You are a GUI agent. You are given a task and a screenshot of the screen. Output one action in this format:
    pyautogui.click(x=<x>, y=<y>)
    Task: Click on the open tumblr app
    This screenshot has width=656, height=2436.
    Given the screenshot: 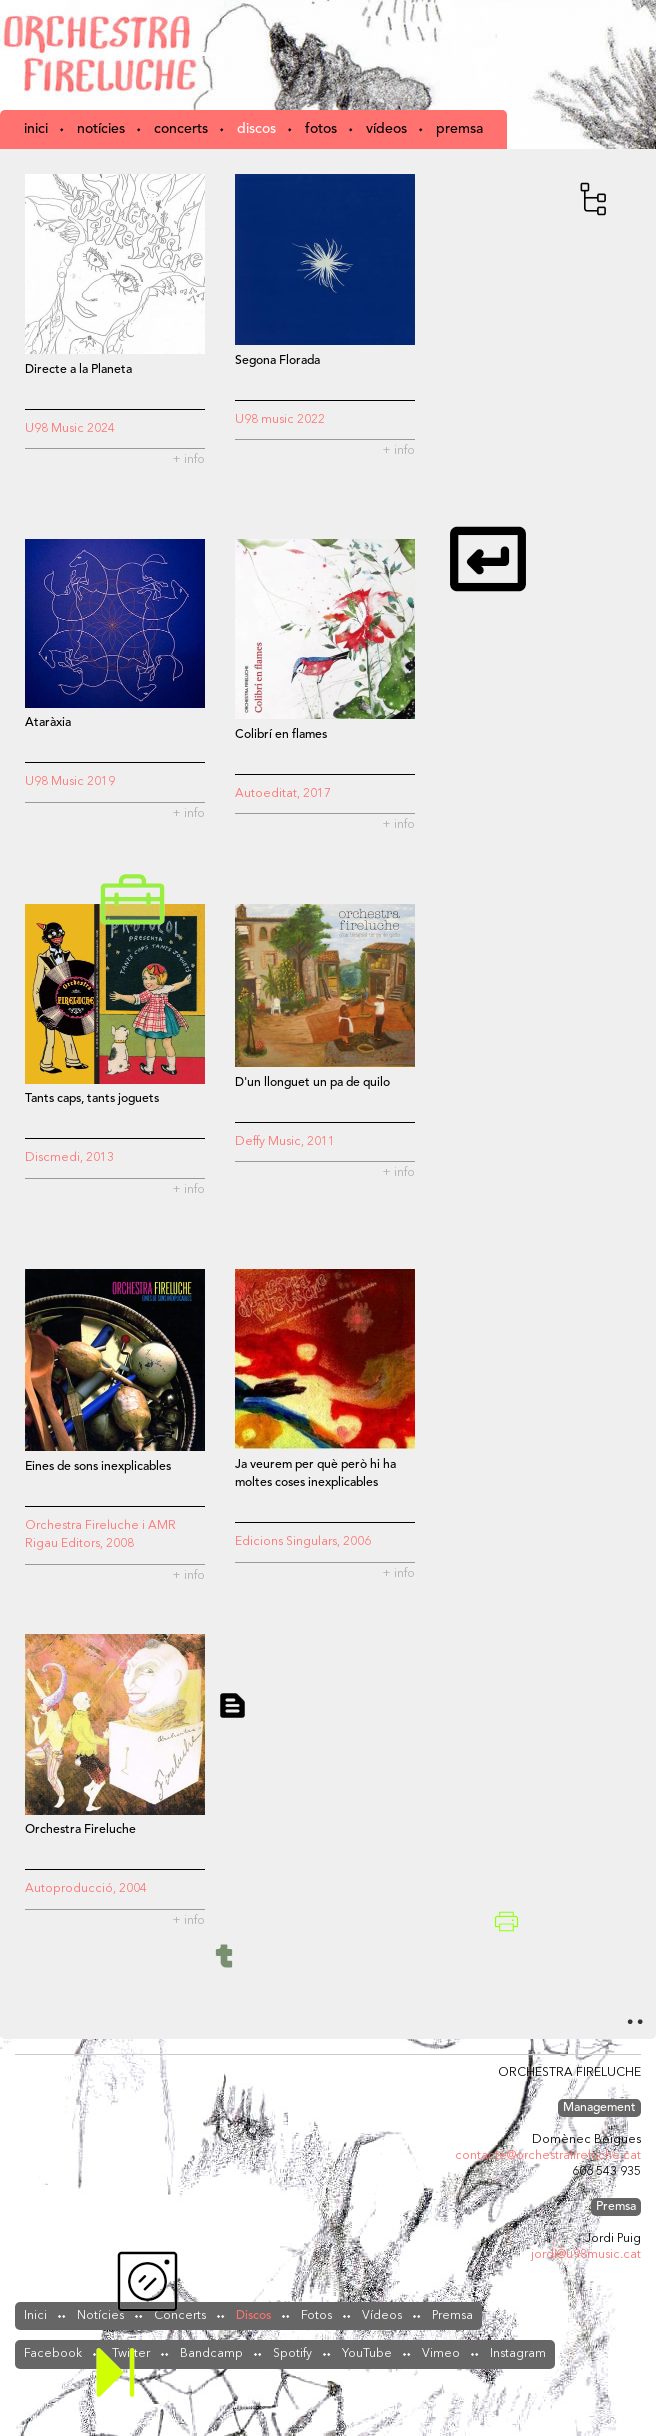 What is the action you would take?
    pyautogui.click(x=224, y=1956)
    